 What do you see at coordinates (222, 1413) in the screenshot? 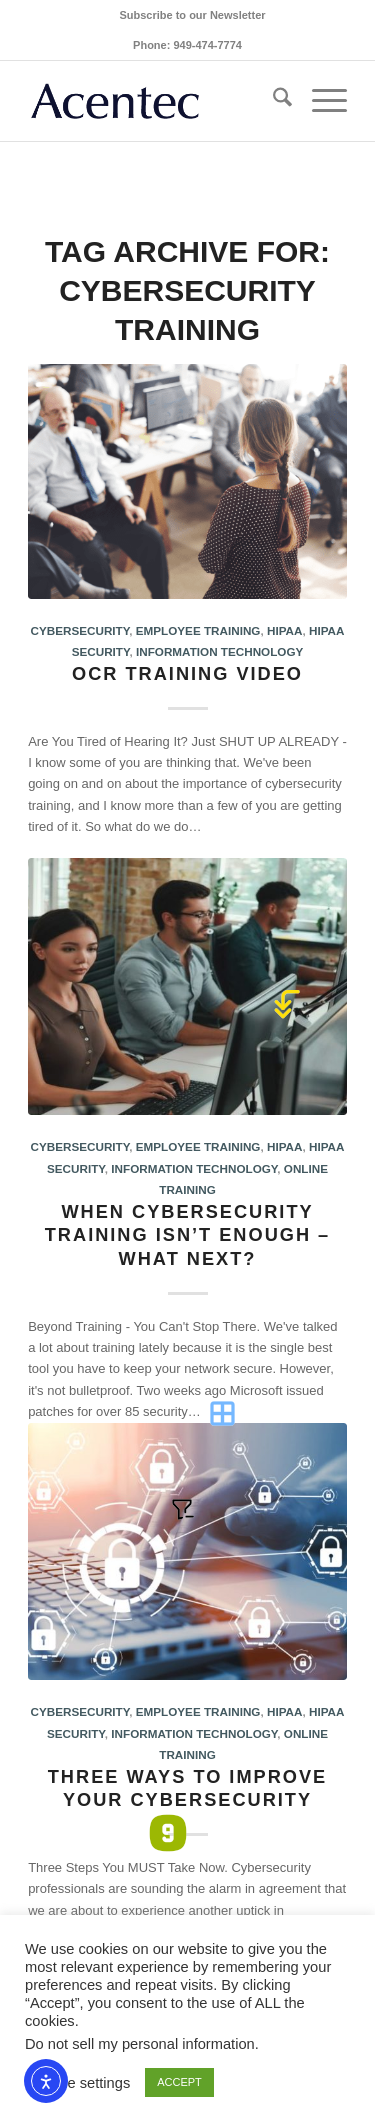
I see `switch to grid view` at bounding box center [222, 1413].